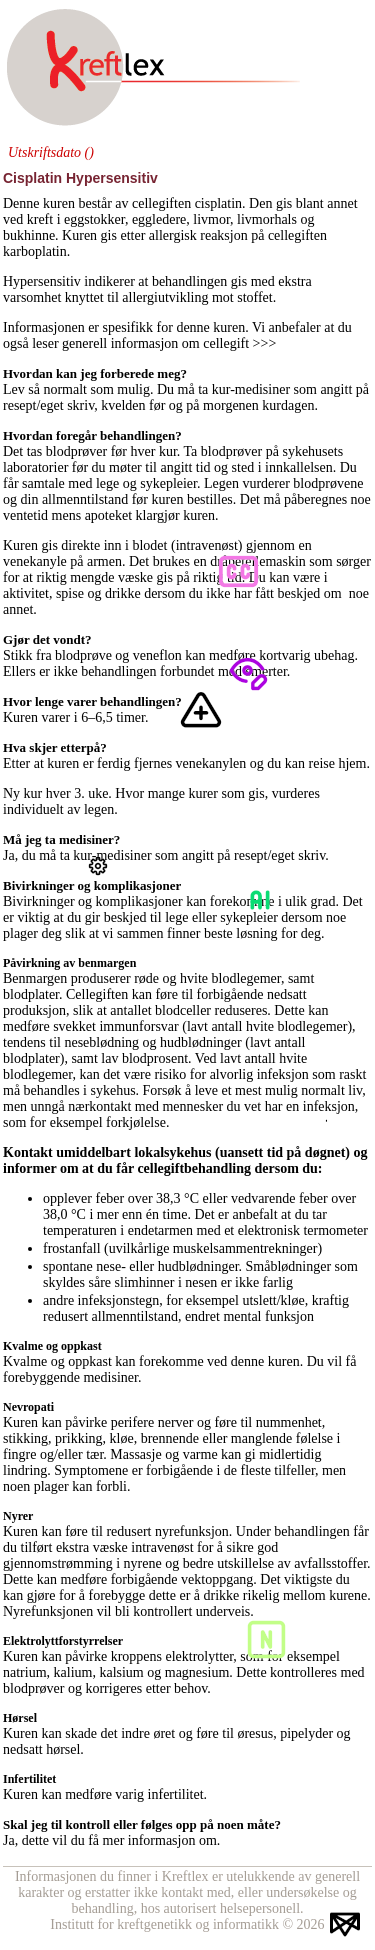 The height and width of the screenshot is (1950, 375). I want to click on add a new warning or alert, so click(201, 711).